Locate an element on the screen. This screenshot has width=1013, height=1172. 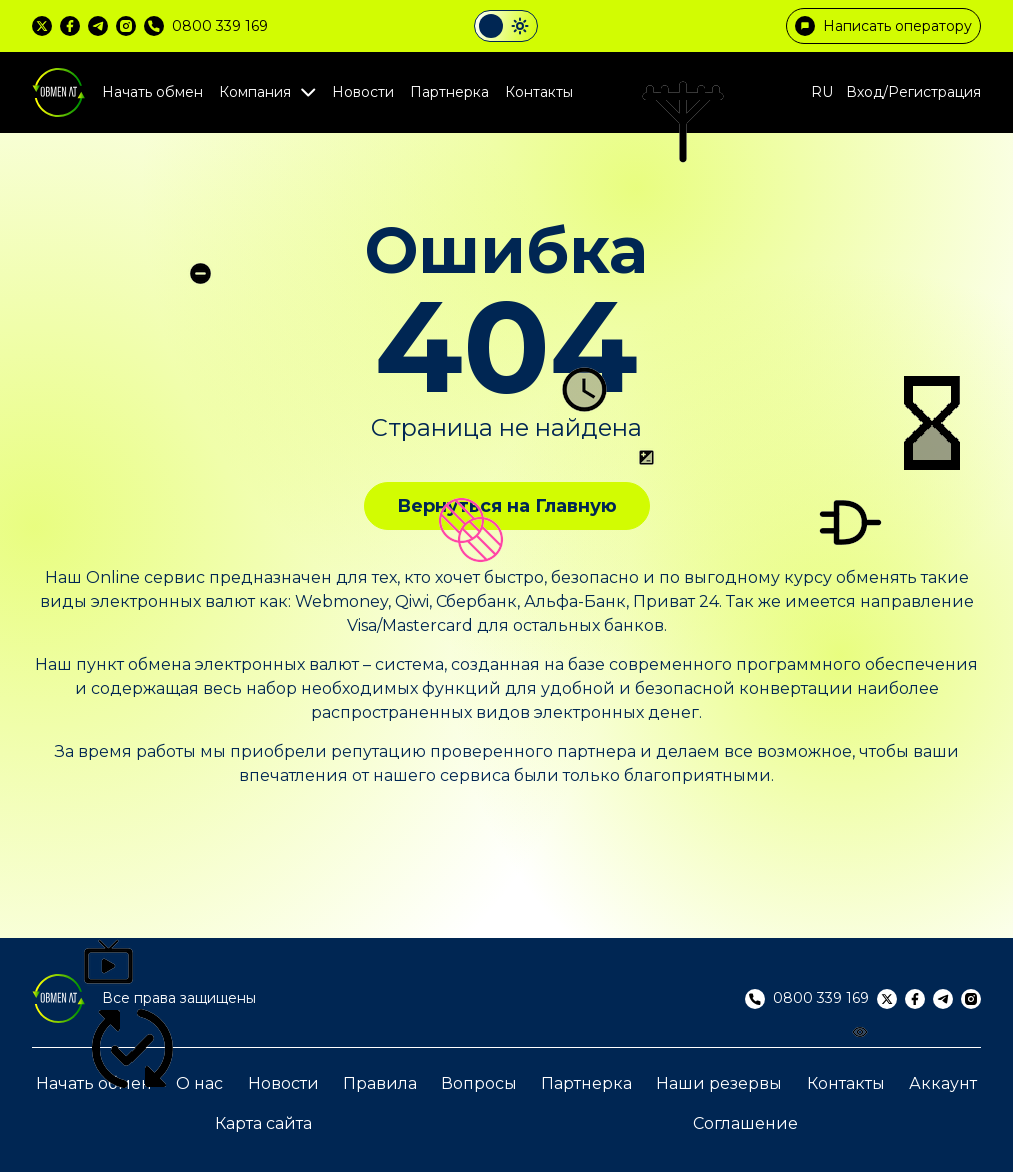
indicates electrical or power utilities is located at coordinates (683, 122).